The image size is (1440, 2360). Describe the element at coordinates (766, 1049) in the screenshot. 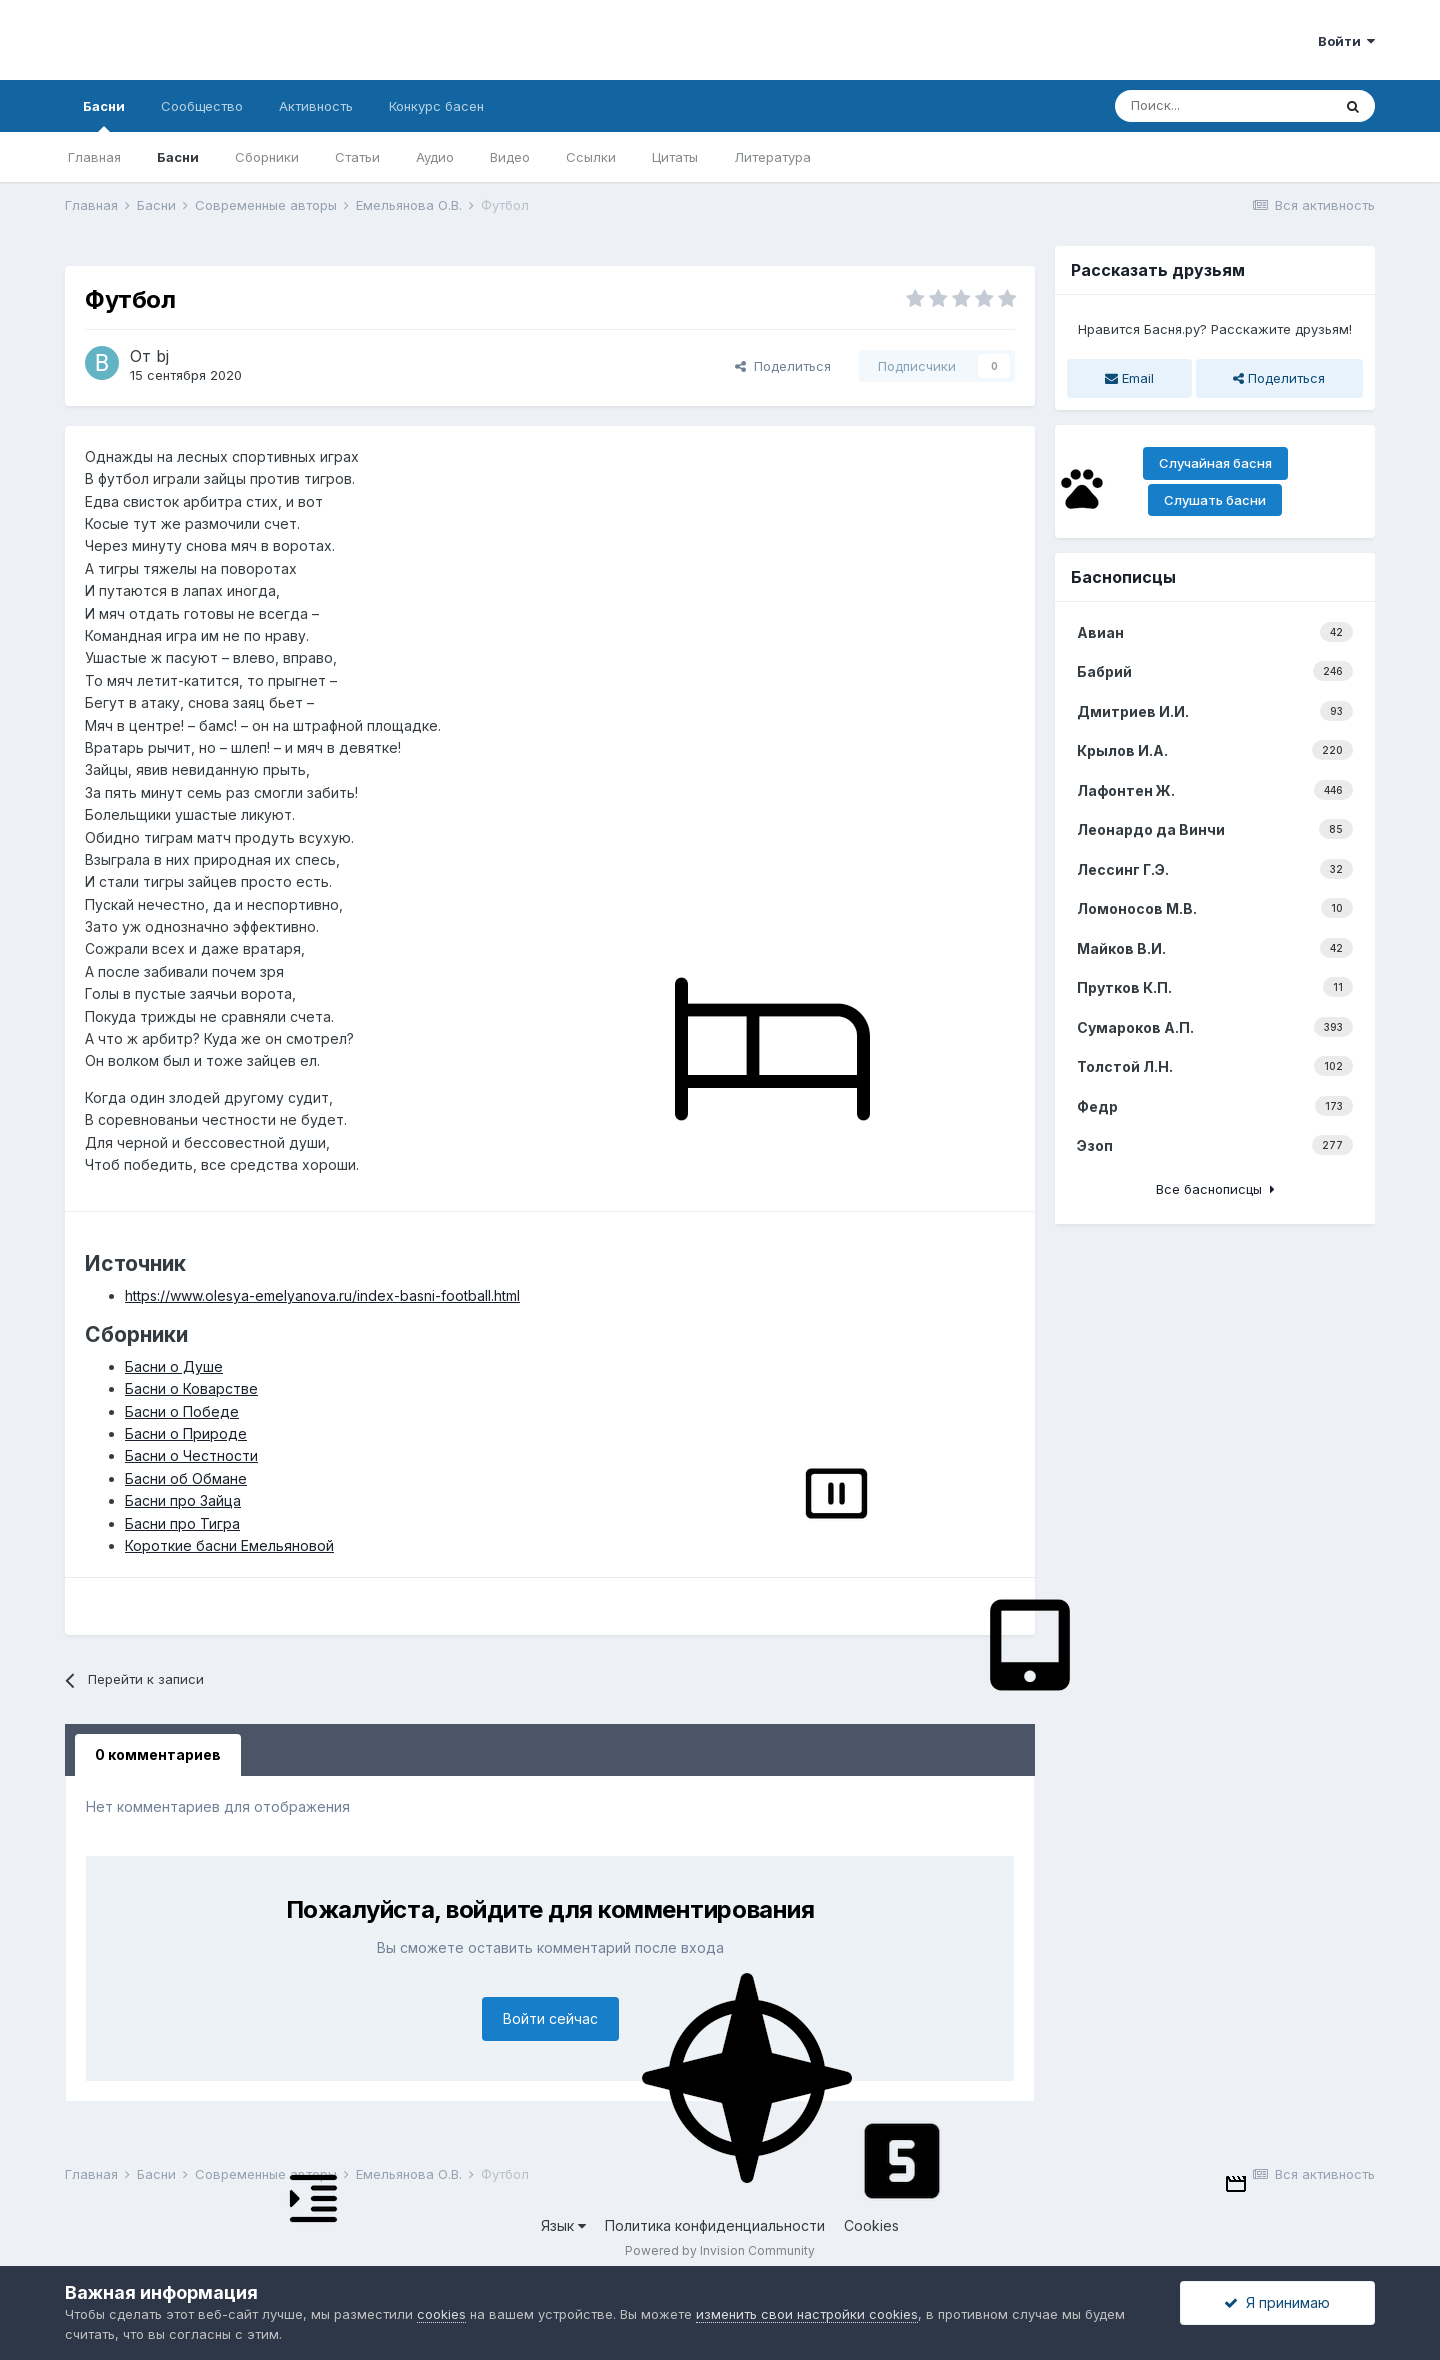

I see `view accommodation or hotel options` at that location.